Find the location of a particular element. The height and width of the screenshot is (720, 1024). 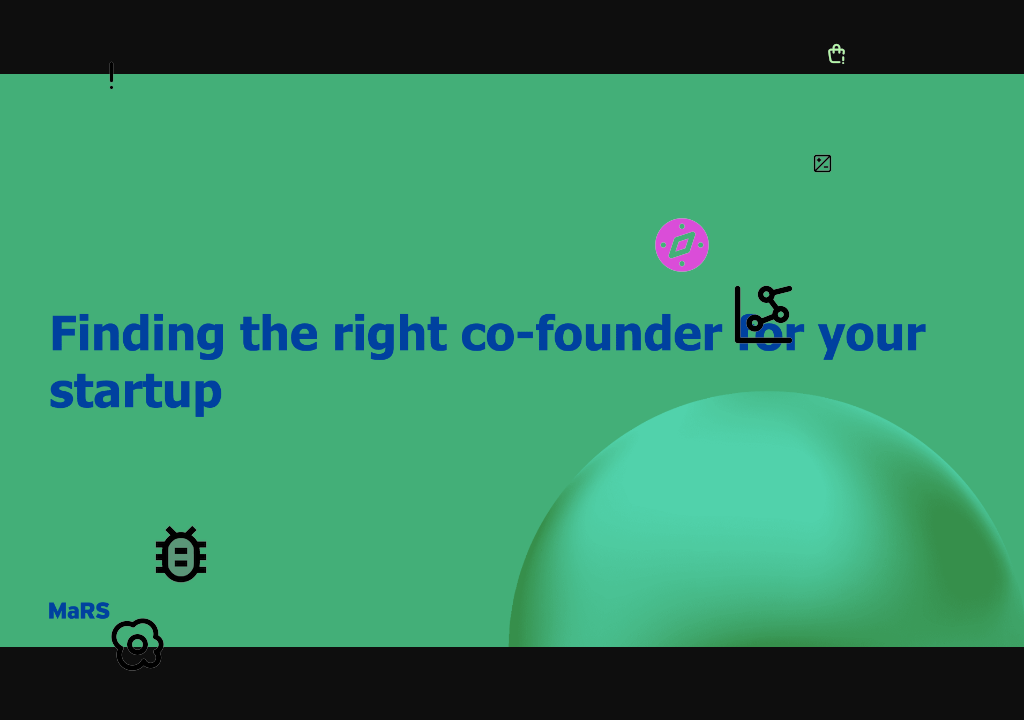

access breakfast or brunch recipes is located at coordinates (137, 644).